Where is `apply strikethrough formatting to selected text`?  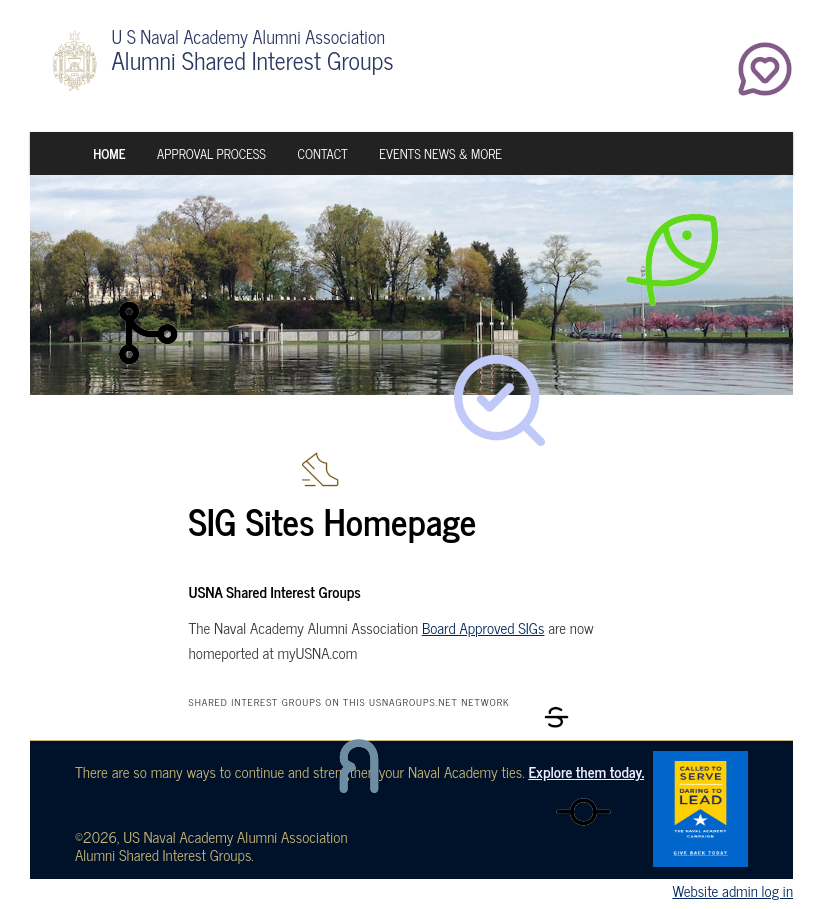
apply strikethrough formatting to selected text is located at coordinates (556, 717).